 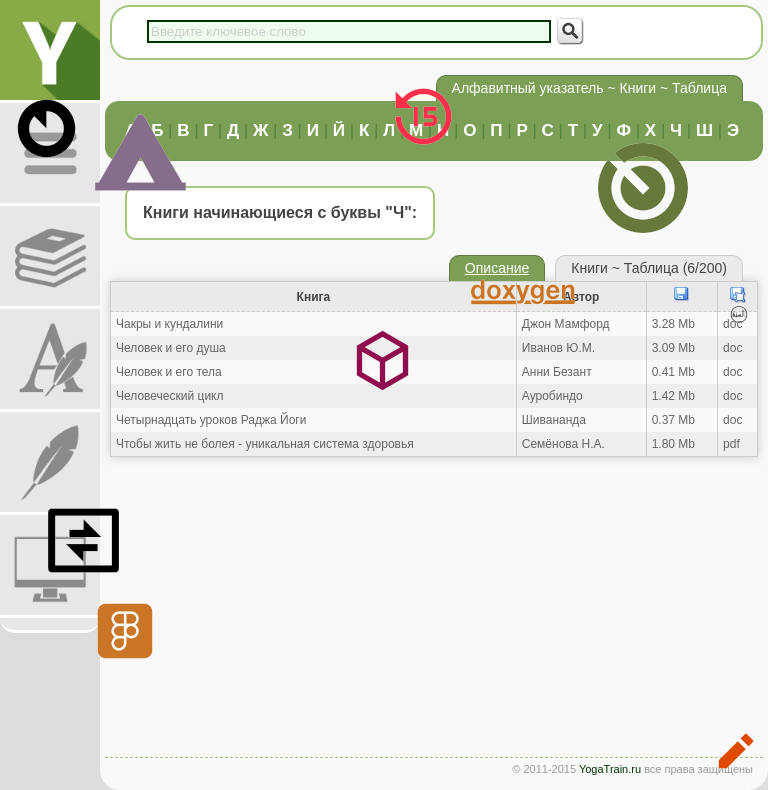 I want to click on view 3d objects or models, so click(x=382, y=360).